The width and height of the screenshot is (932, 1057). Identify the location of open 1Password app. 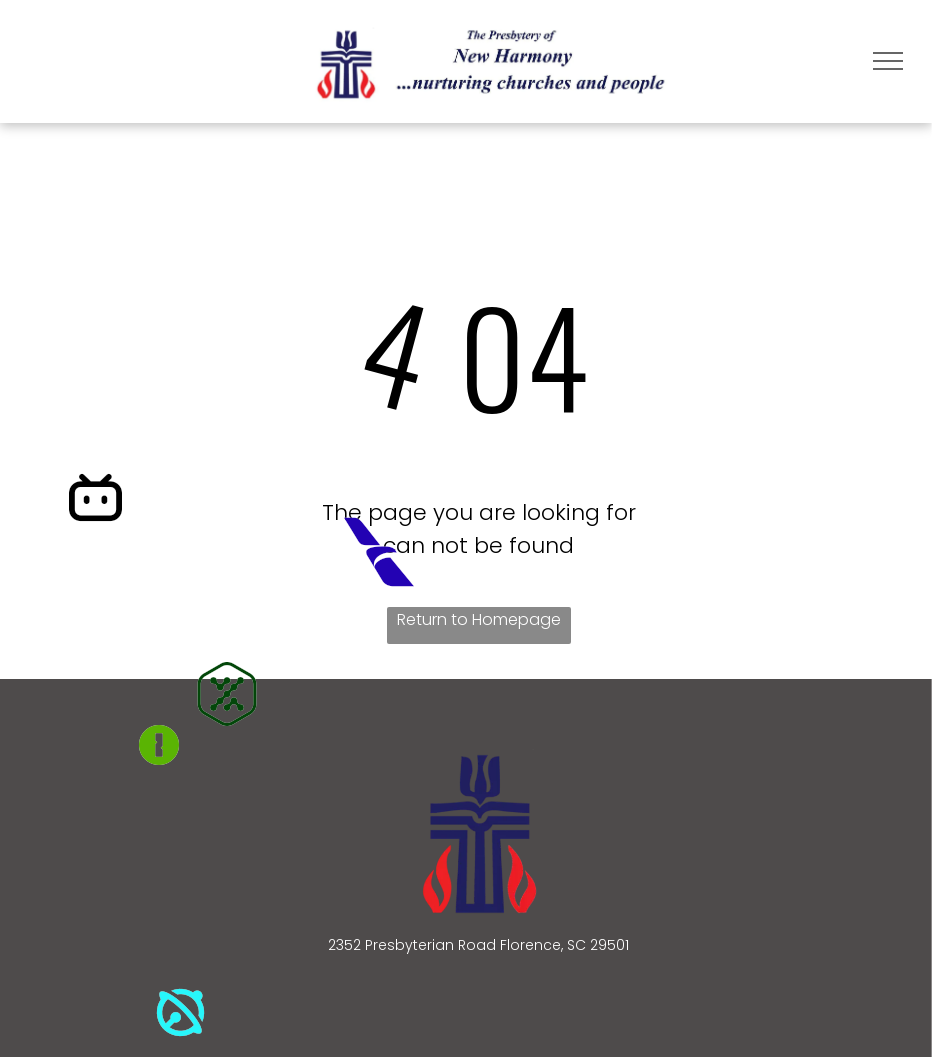
(159, 745).